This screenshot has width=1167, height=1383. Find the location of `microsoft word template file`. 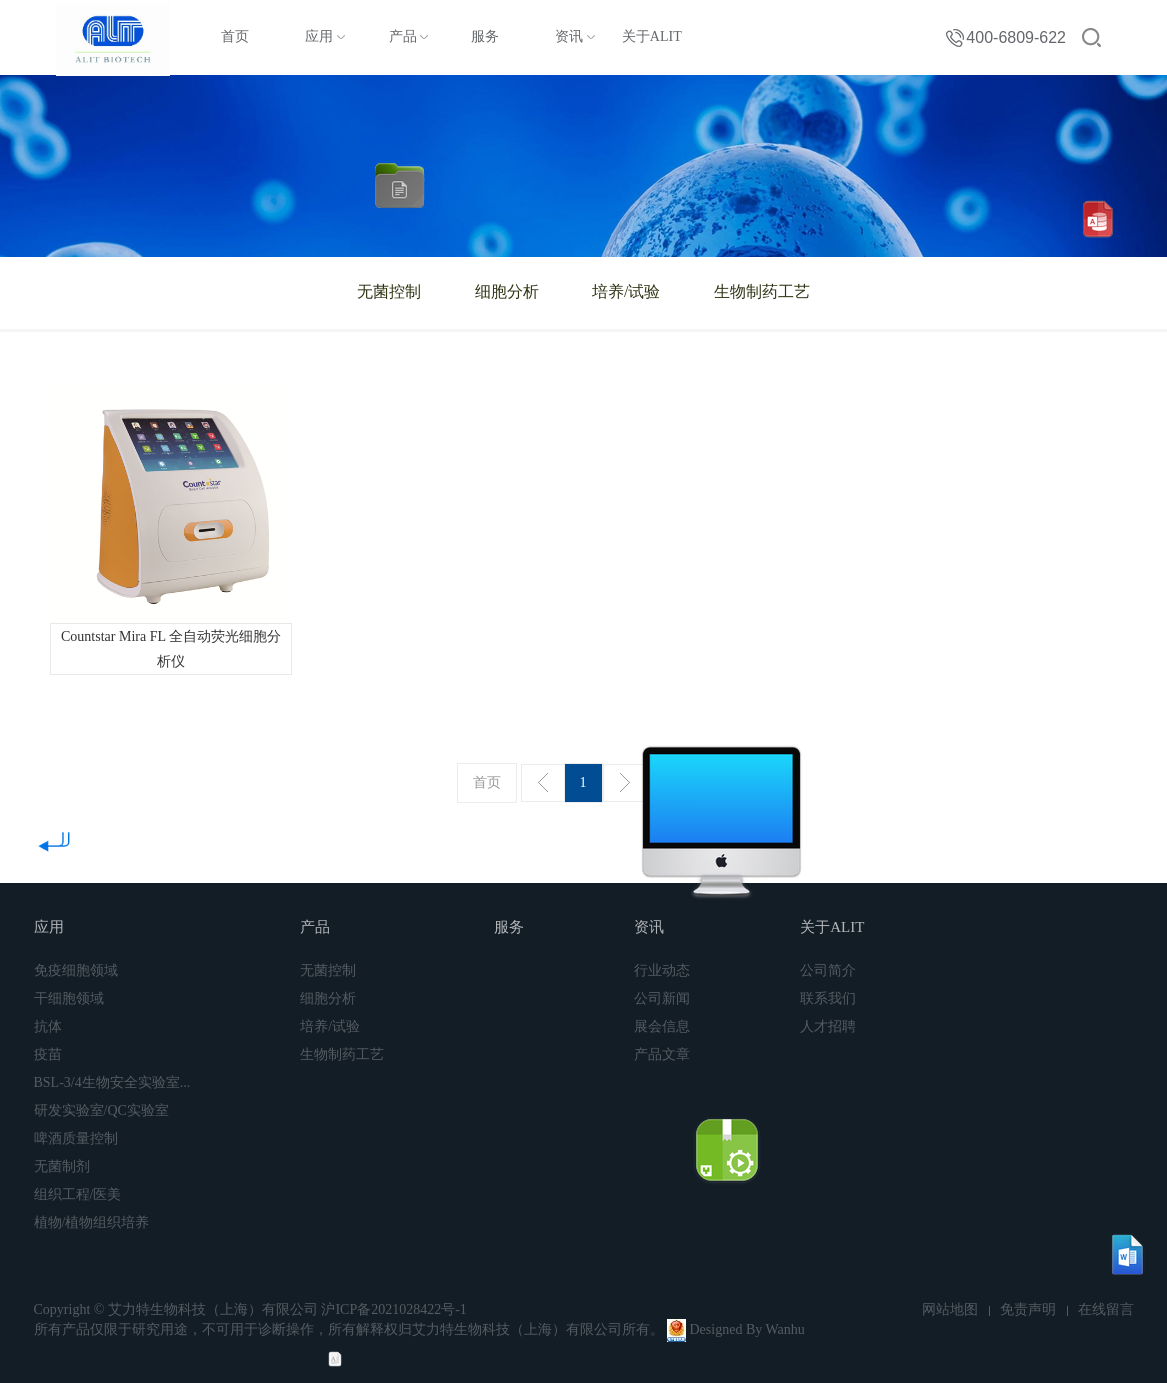

microsoft word template file is located at coordinates (1127, 1254).